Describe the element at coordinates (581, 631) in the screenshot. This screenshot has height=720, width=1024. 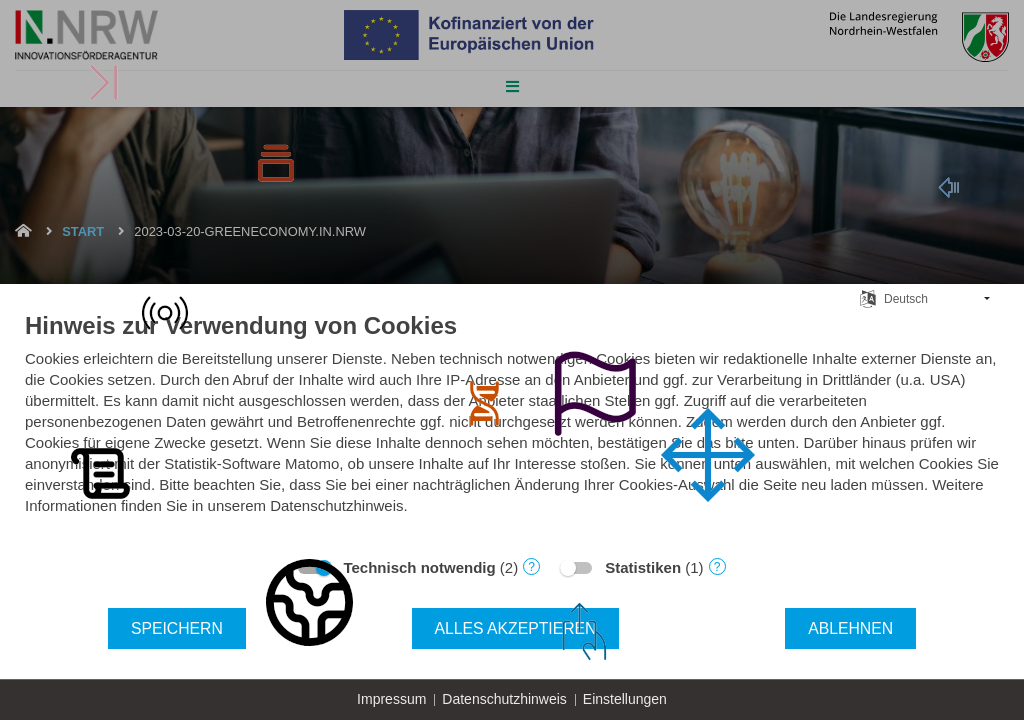
I see `deposit or add funds to your account` at that location.